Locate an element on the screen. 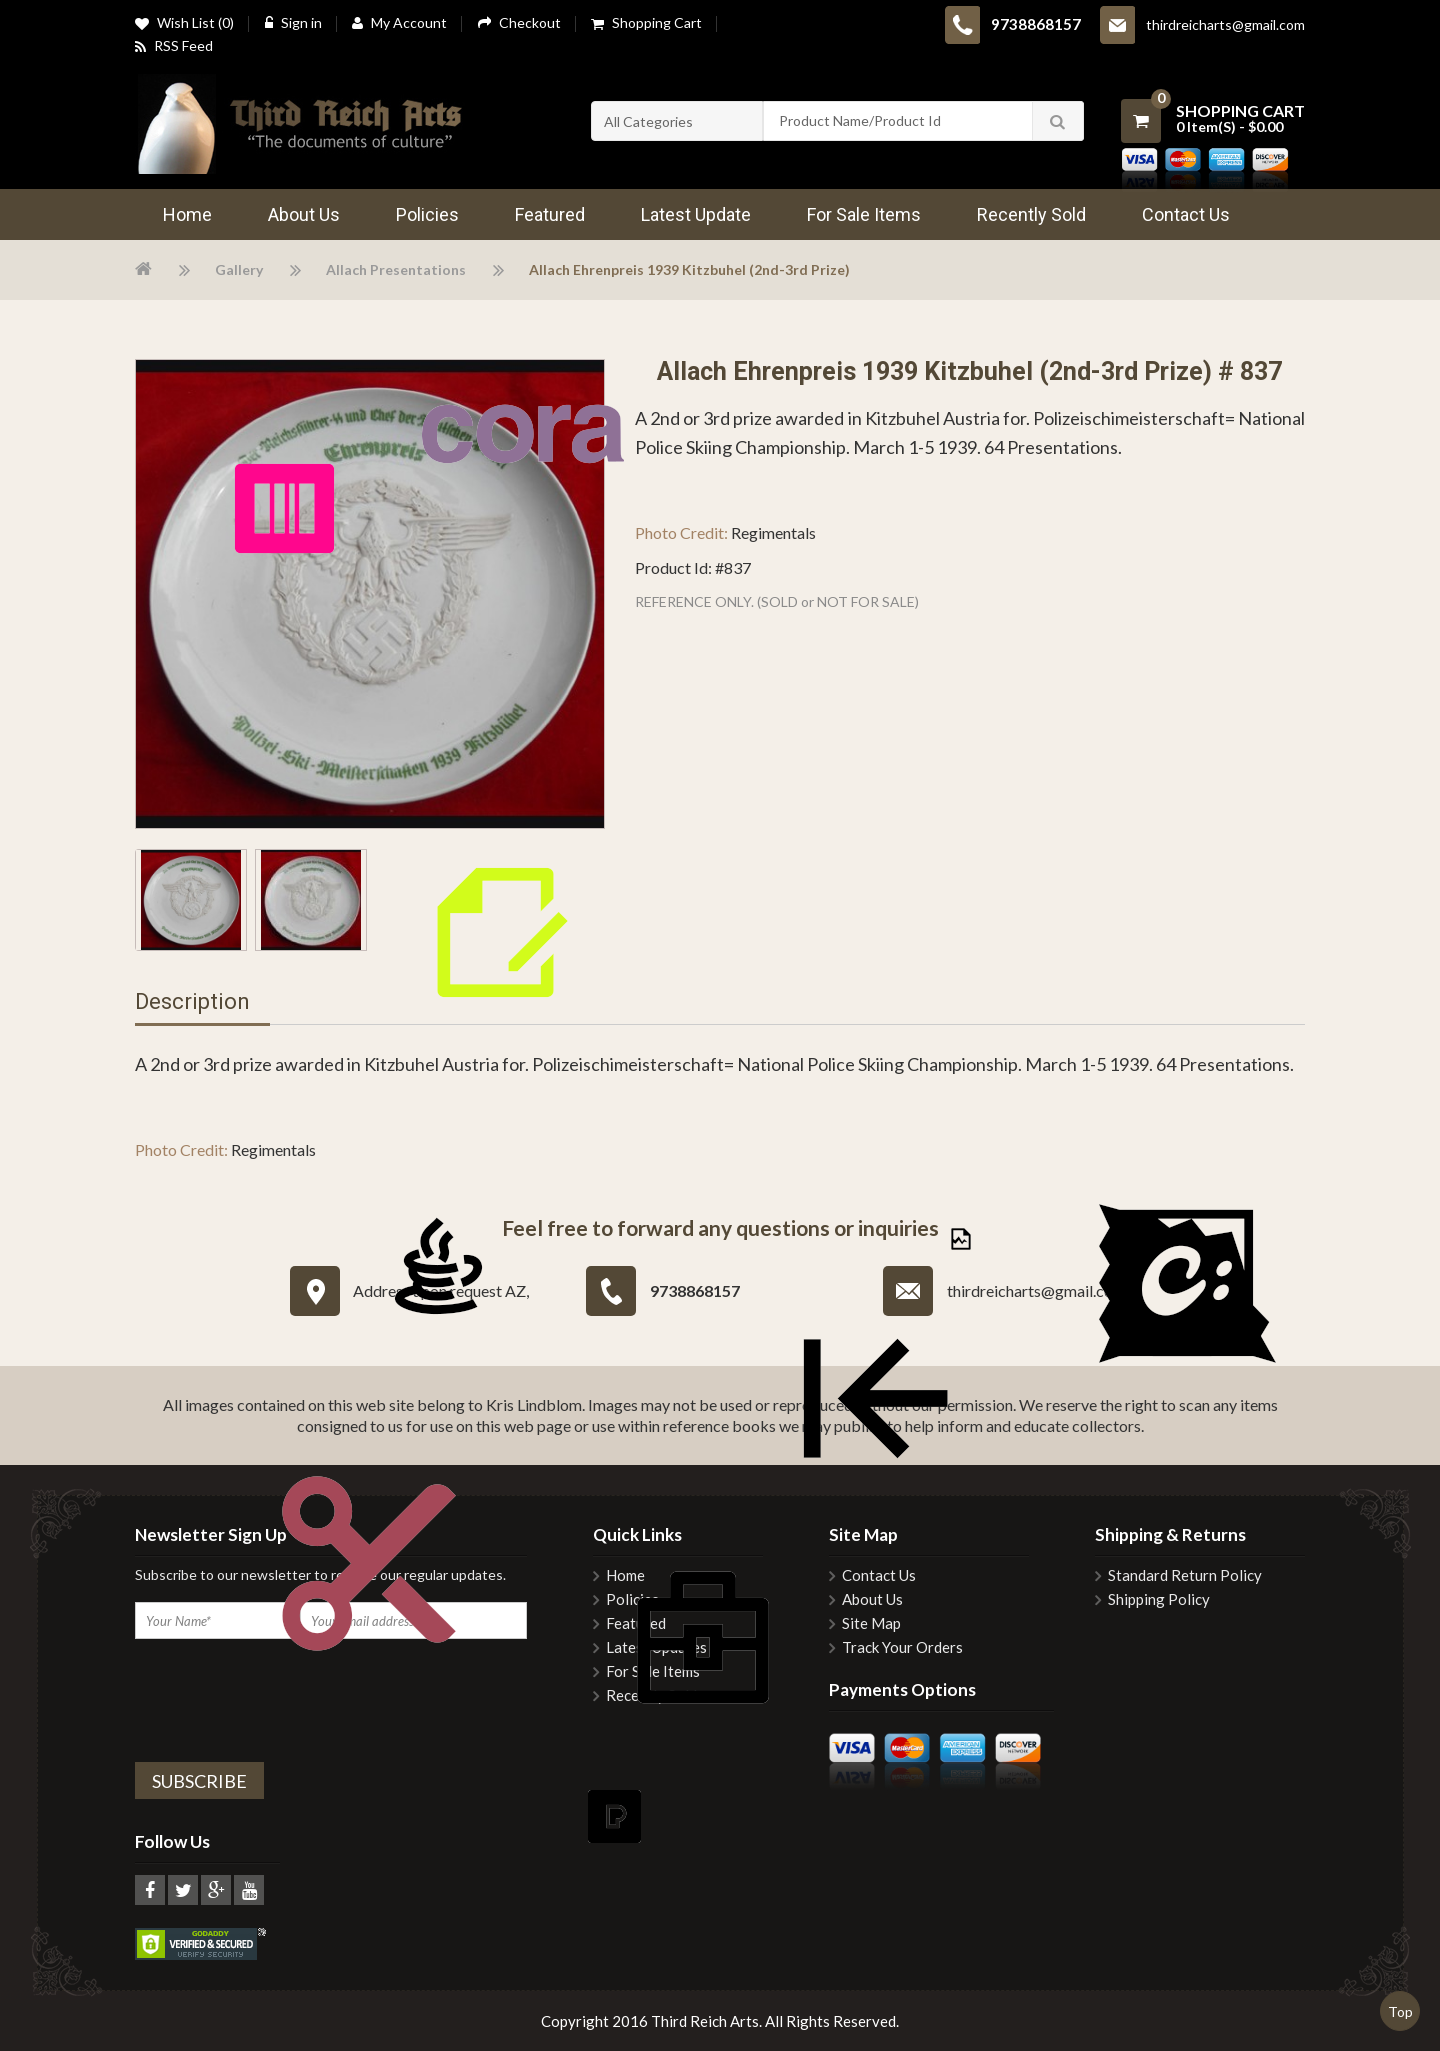  open the Pexels app or website is located at coordinates (614, 1816).